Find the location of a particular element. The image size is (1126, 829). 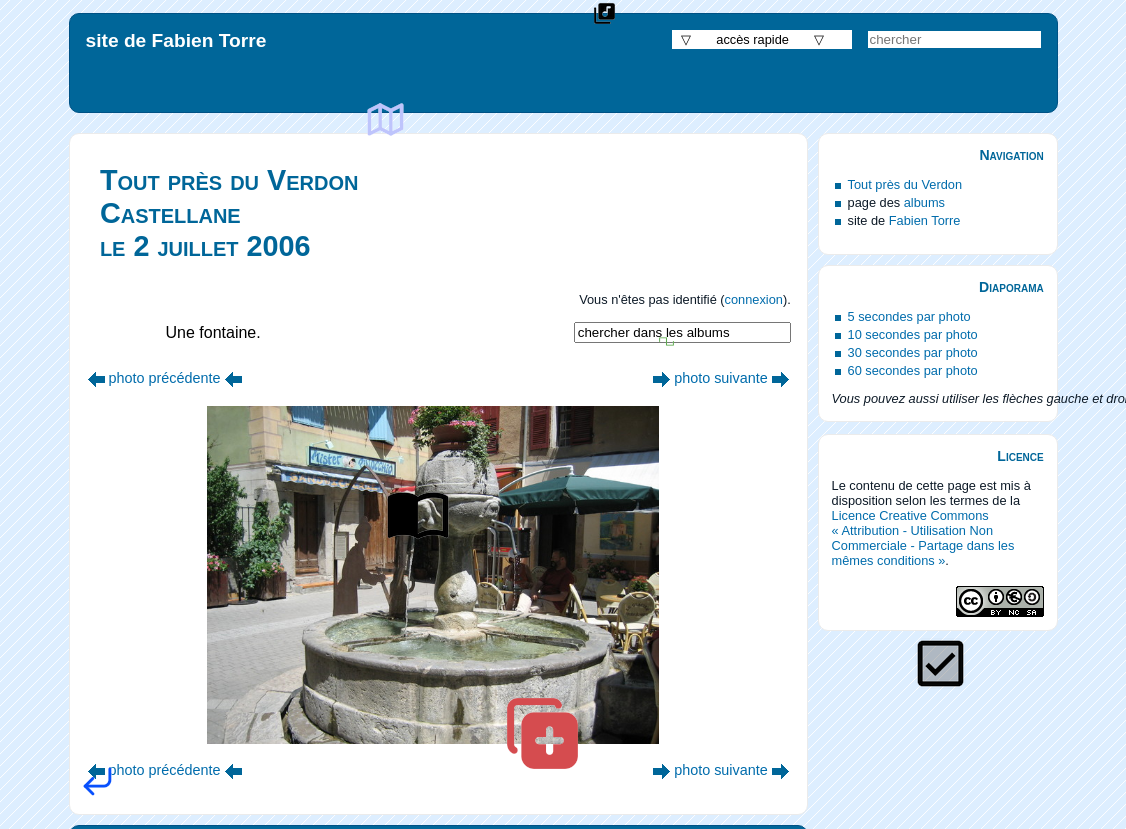

view map or navigation is located at coordinates (385, 119).